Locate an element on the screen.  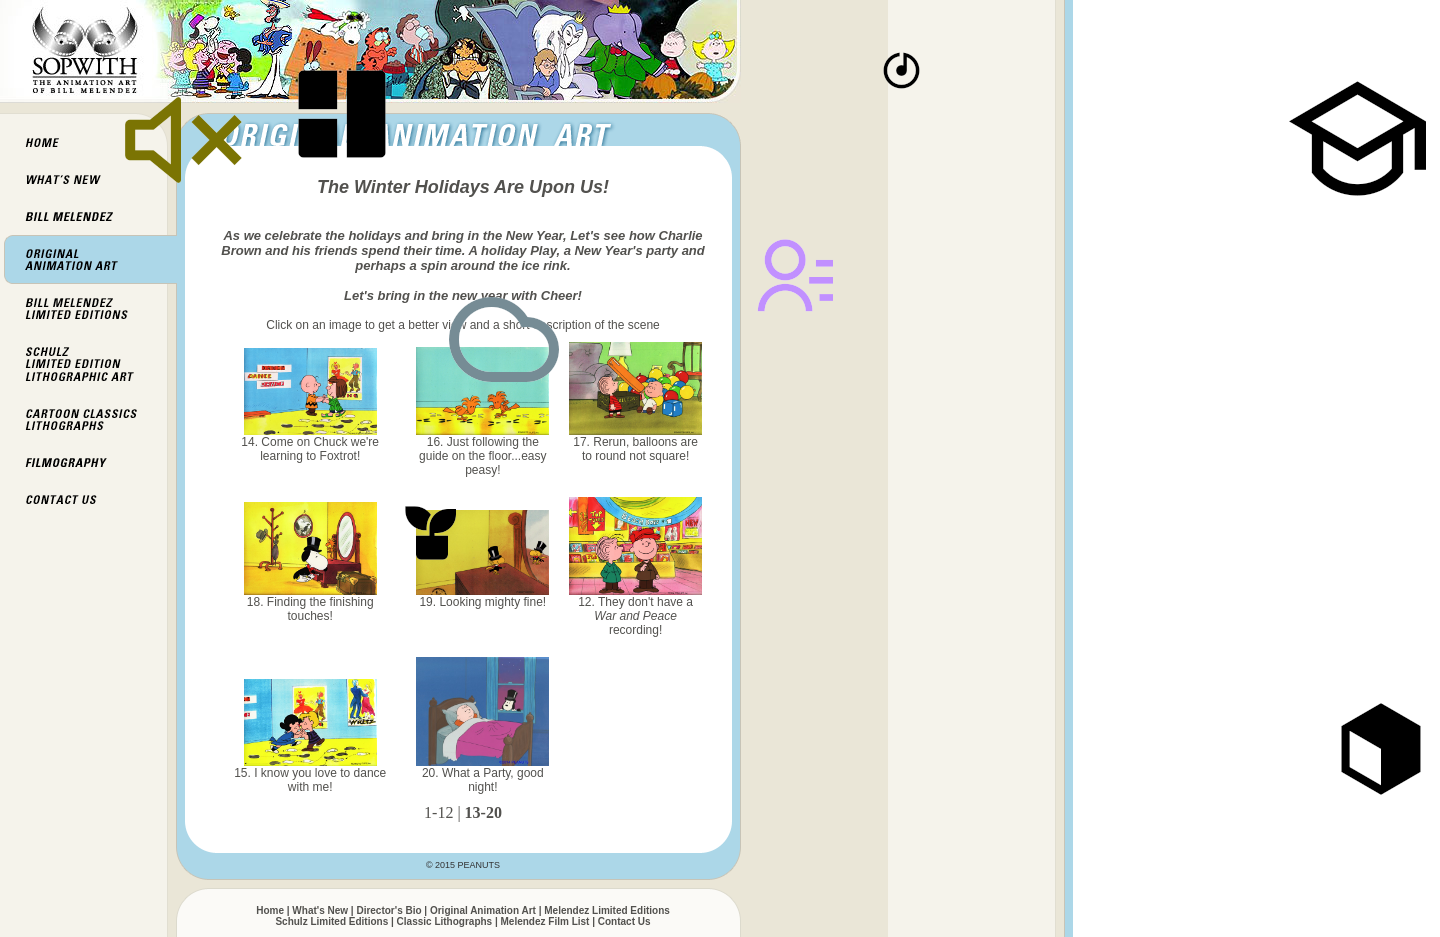
open 3D modeling or design tools is located at coordinates (1381, 749).